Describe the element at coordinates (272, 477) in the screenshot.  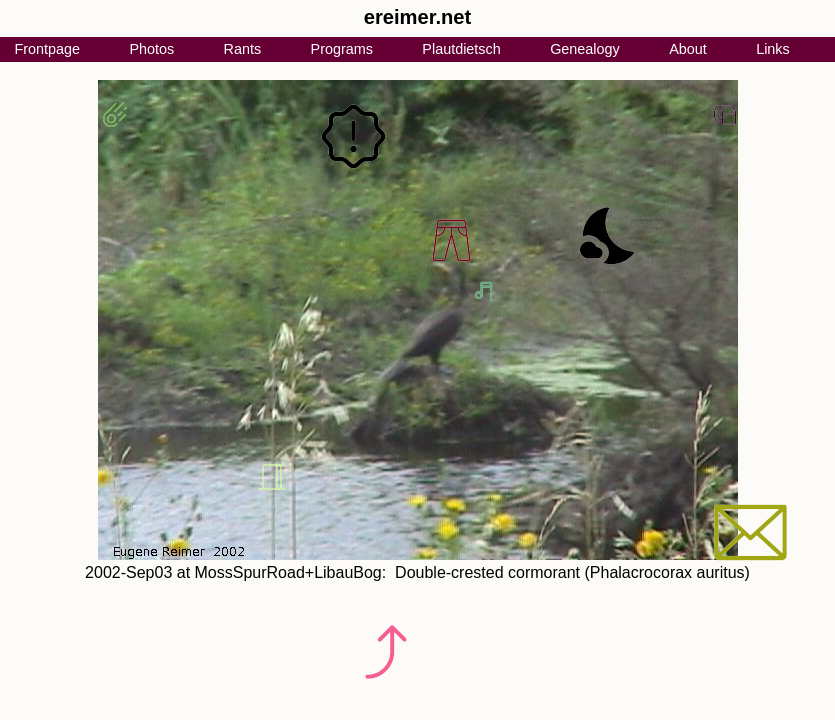
I see `log out or exit the application` at that location.